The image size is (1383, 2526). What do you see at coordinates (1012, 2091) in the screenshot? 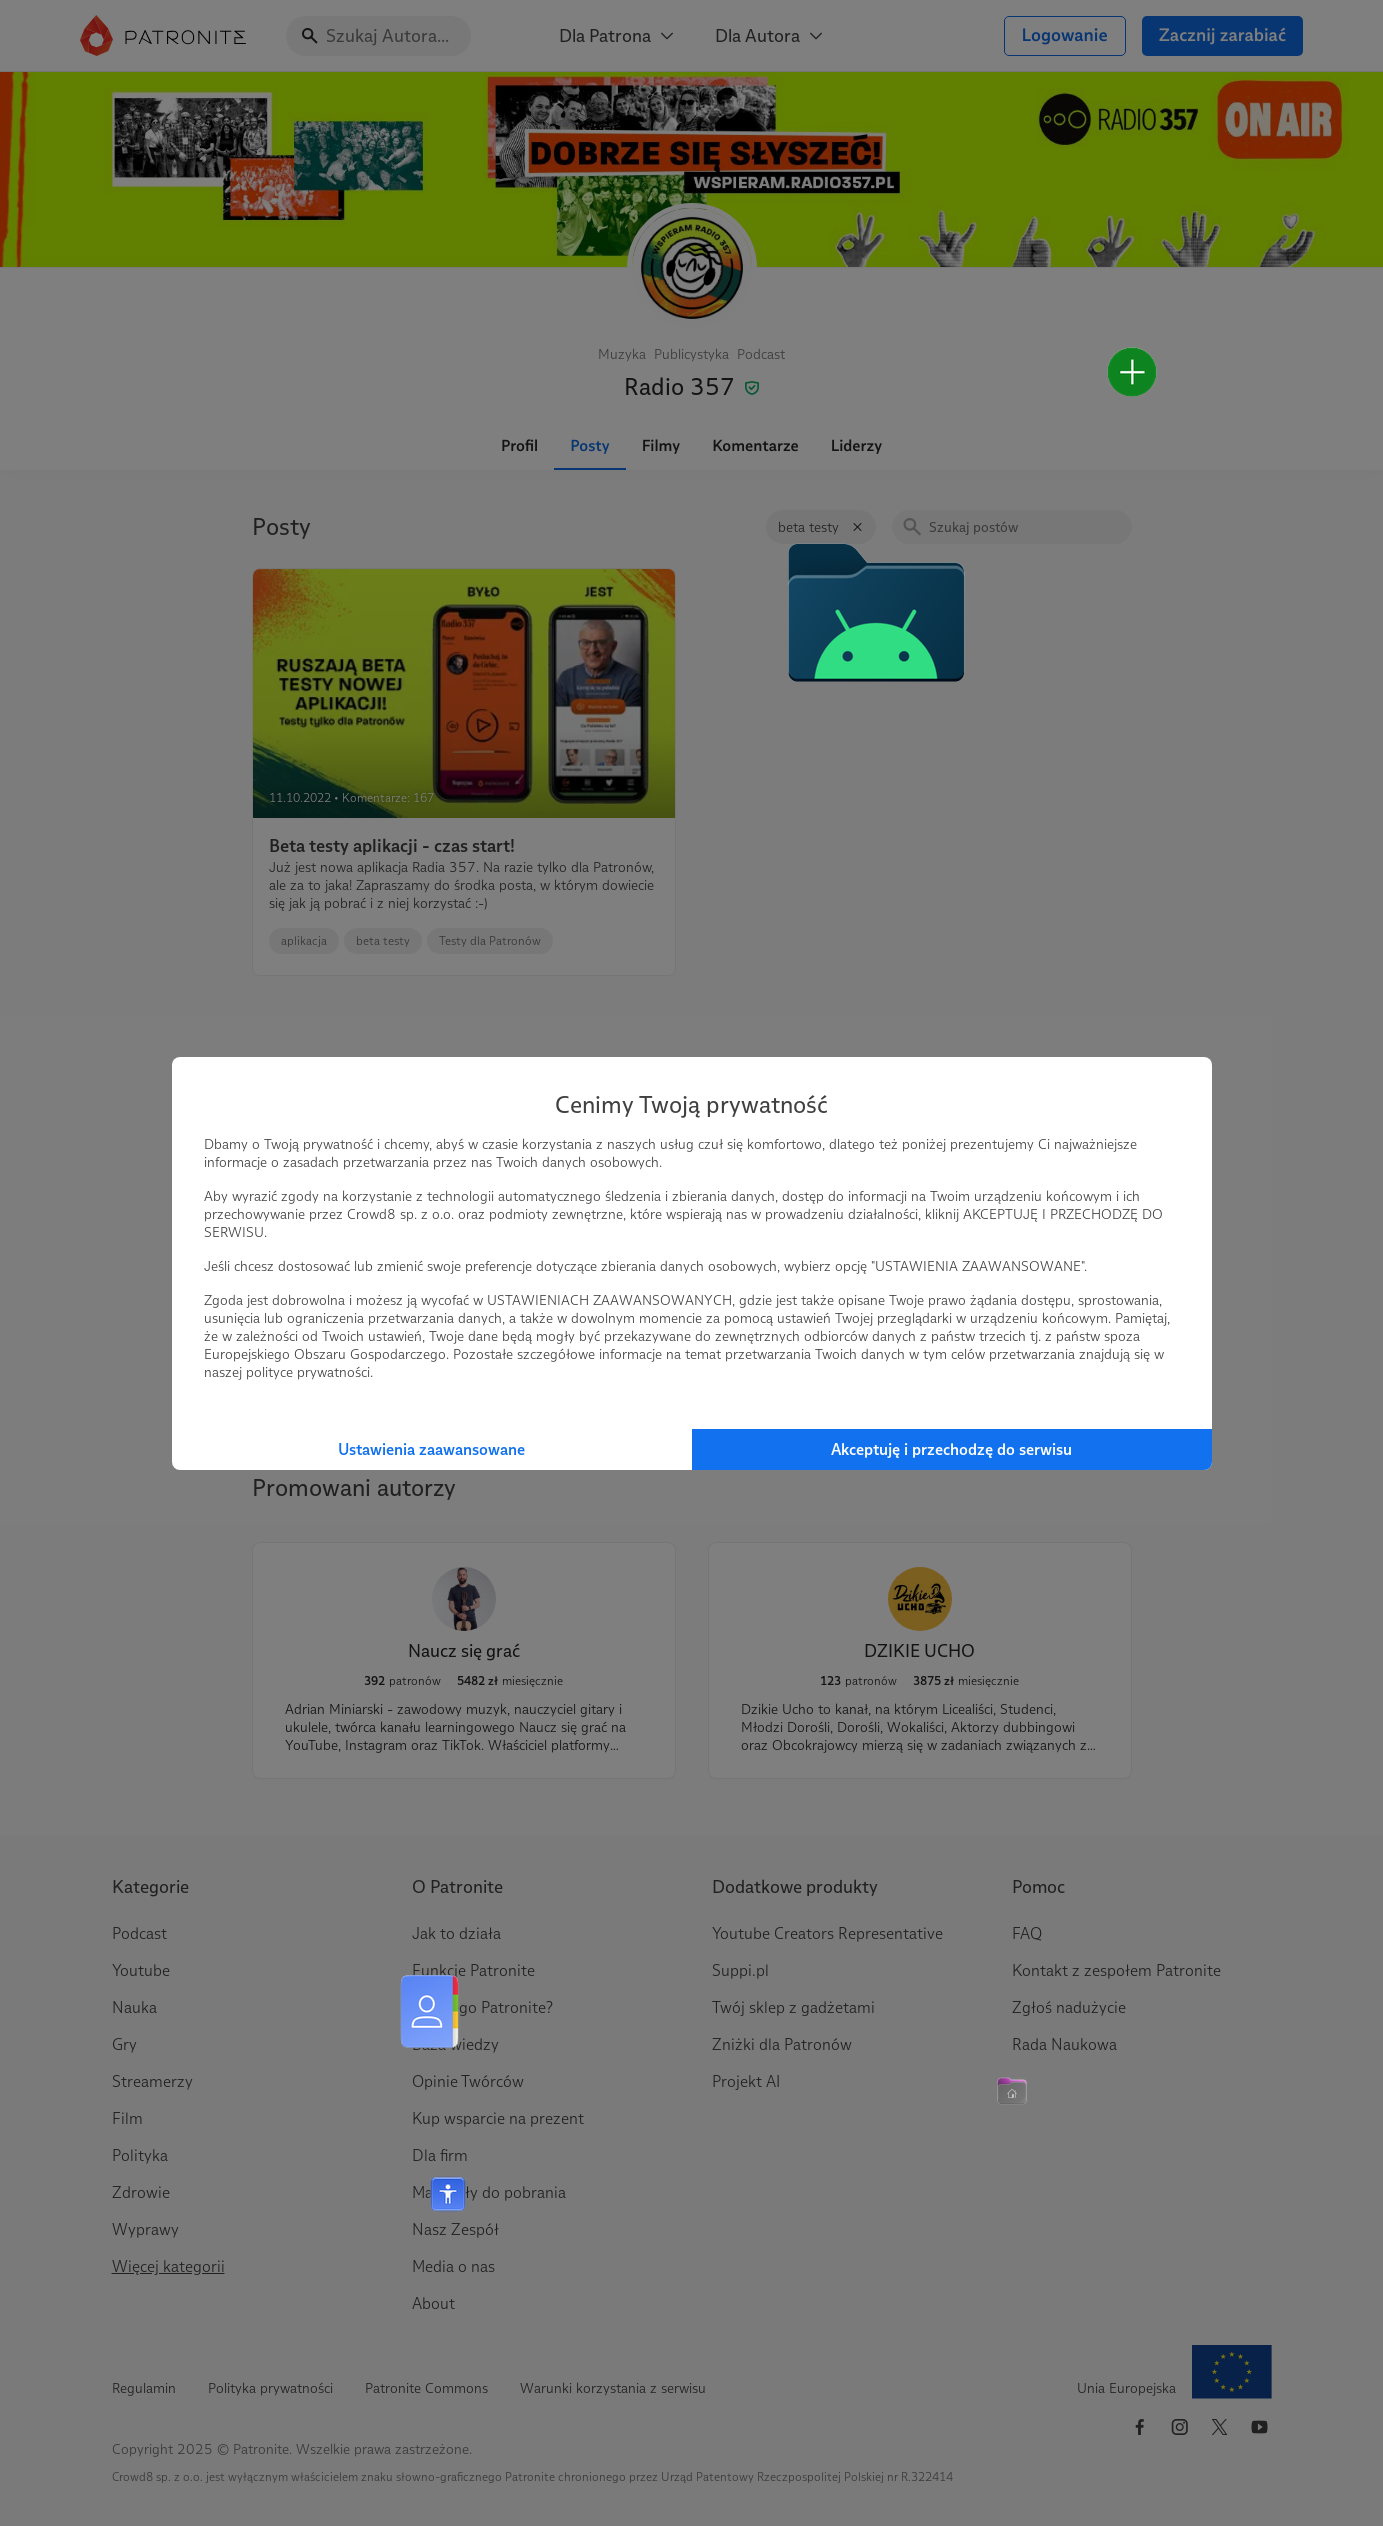
I see `access your home folder` at bounding box center [1012, 2091].